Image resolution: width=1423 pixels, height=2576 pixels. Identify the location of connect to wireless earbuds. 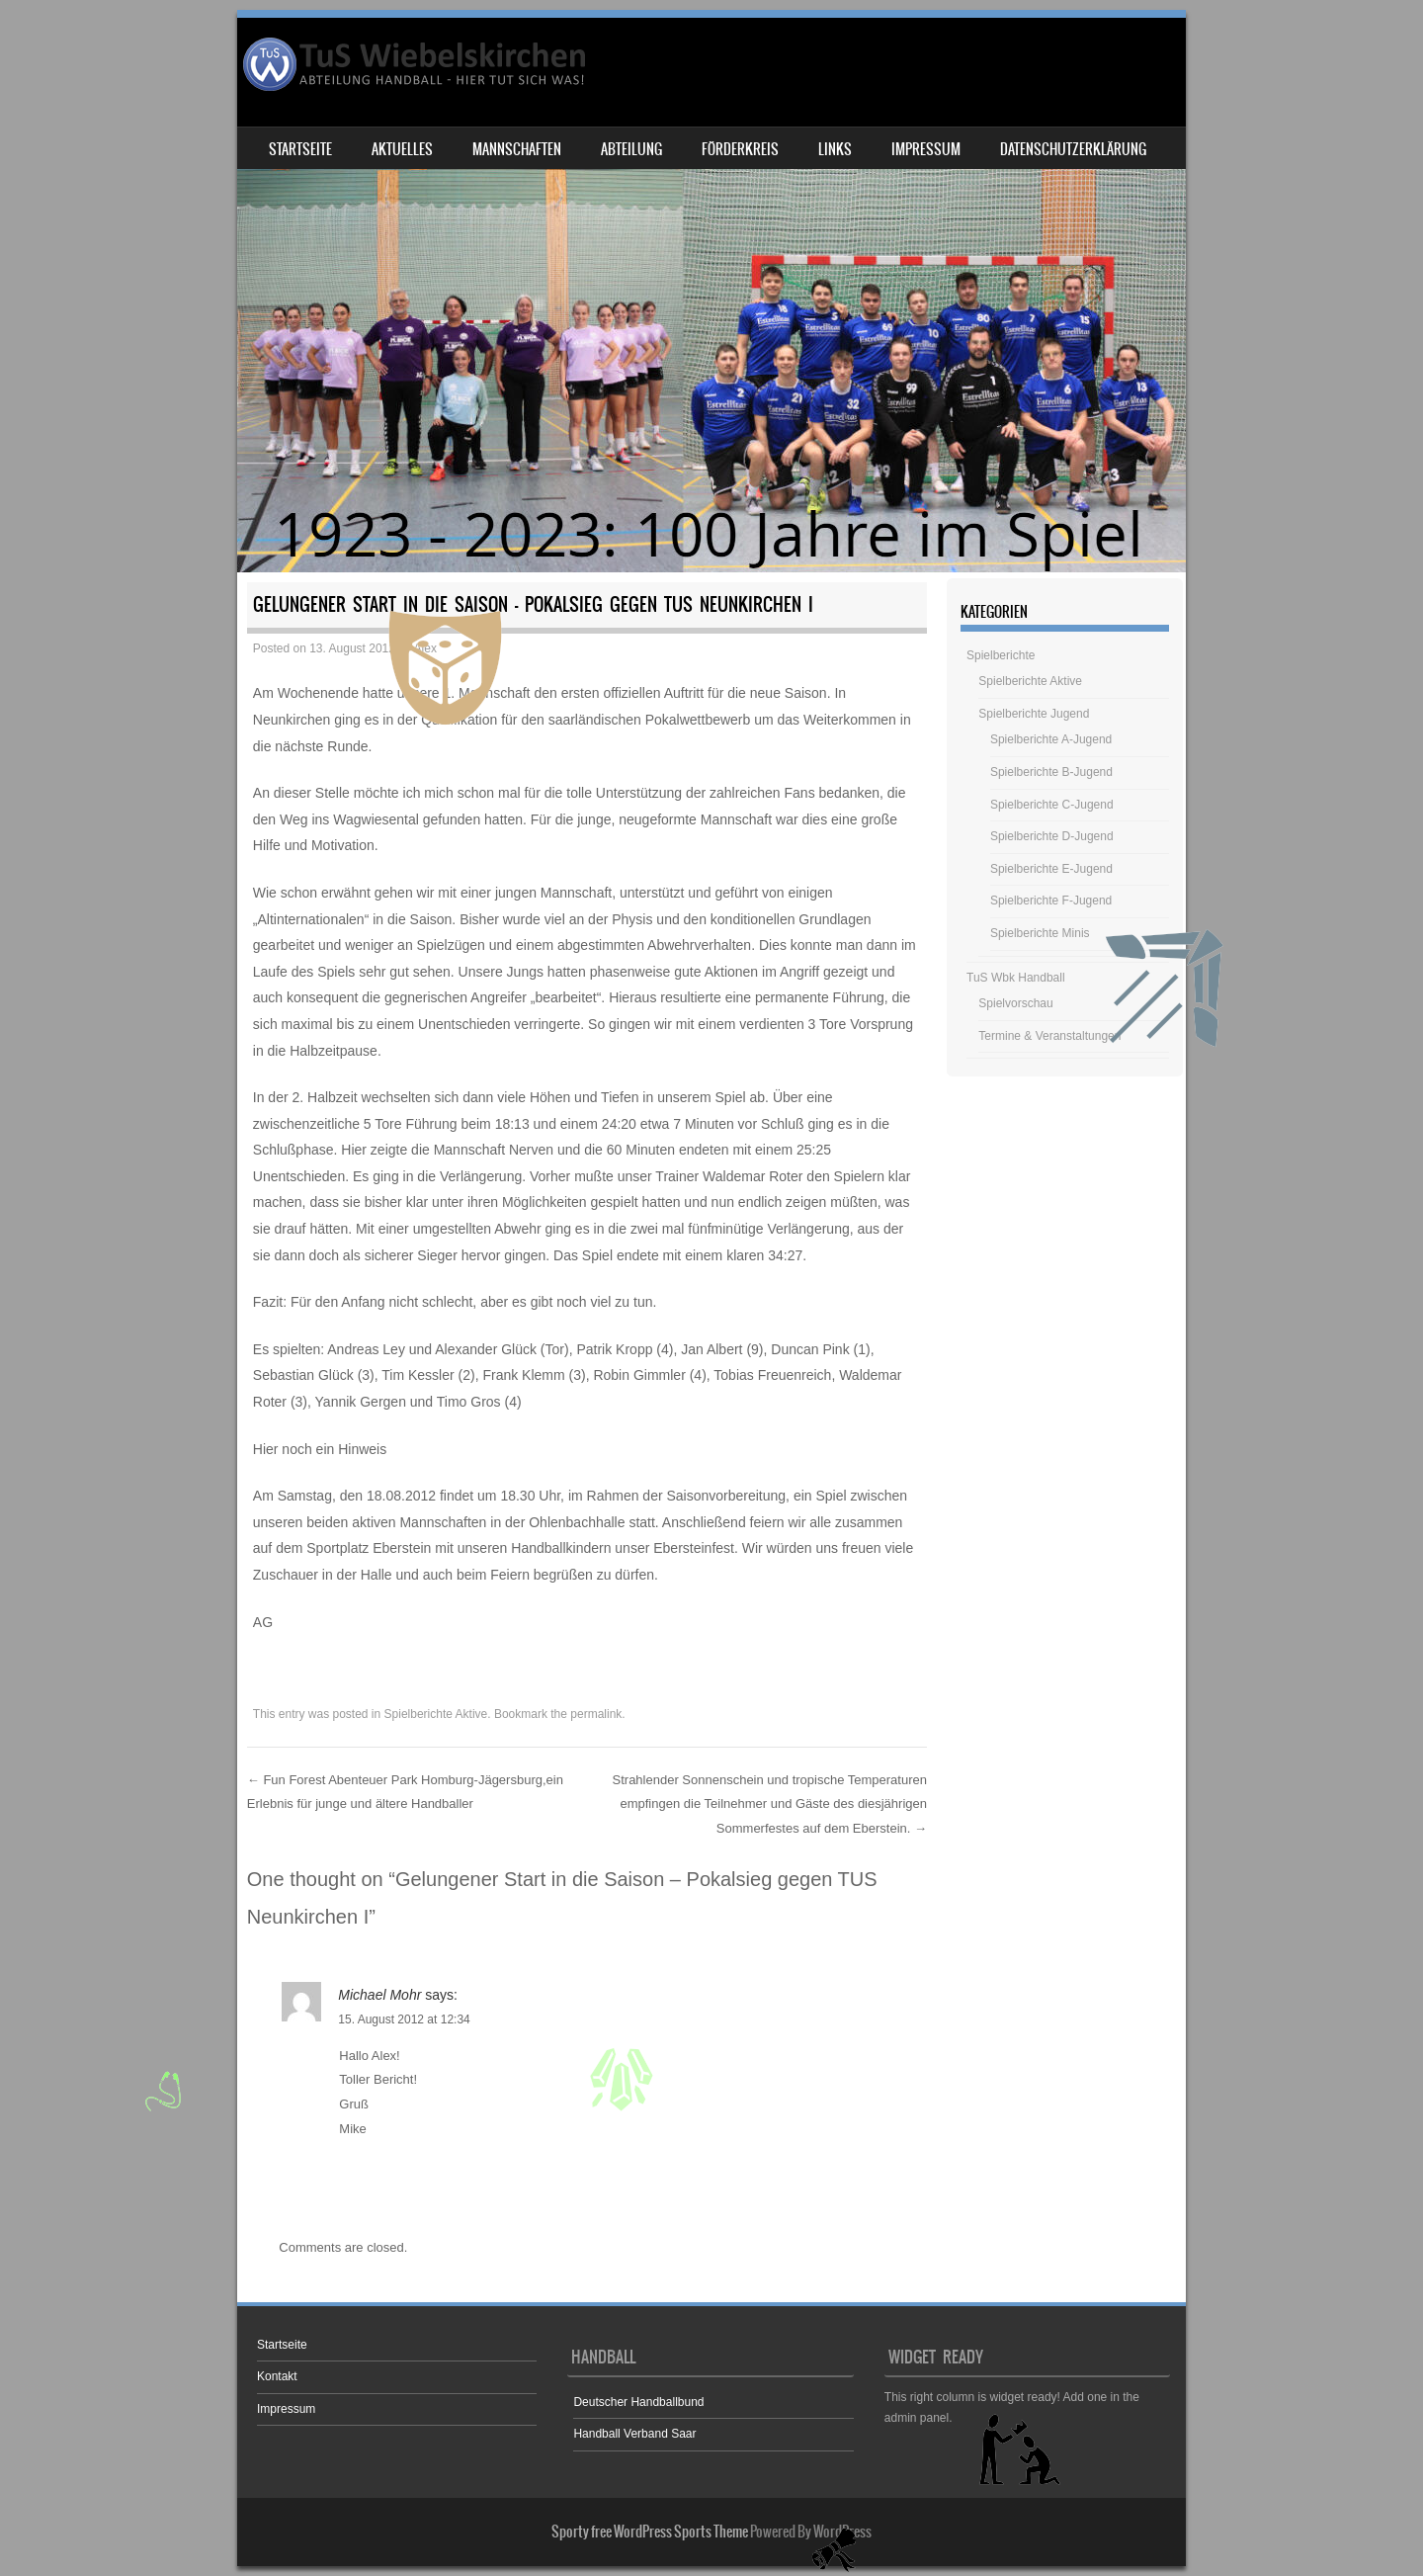
(163, 2091).